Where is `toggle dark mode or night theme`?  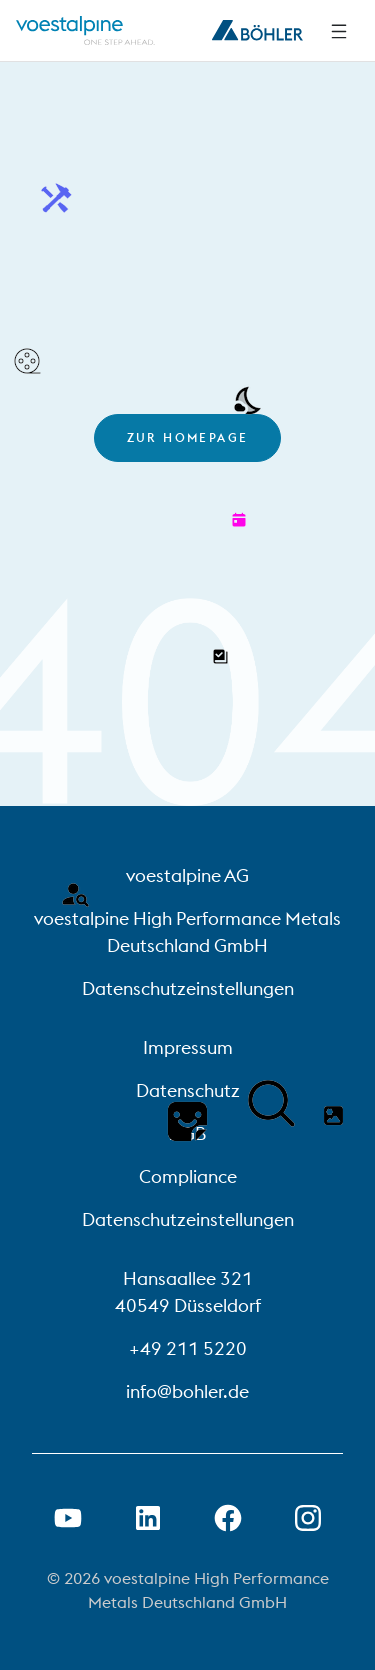
toggle dark mode or night theme is located at coordinates (249, 400).